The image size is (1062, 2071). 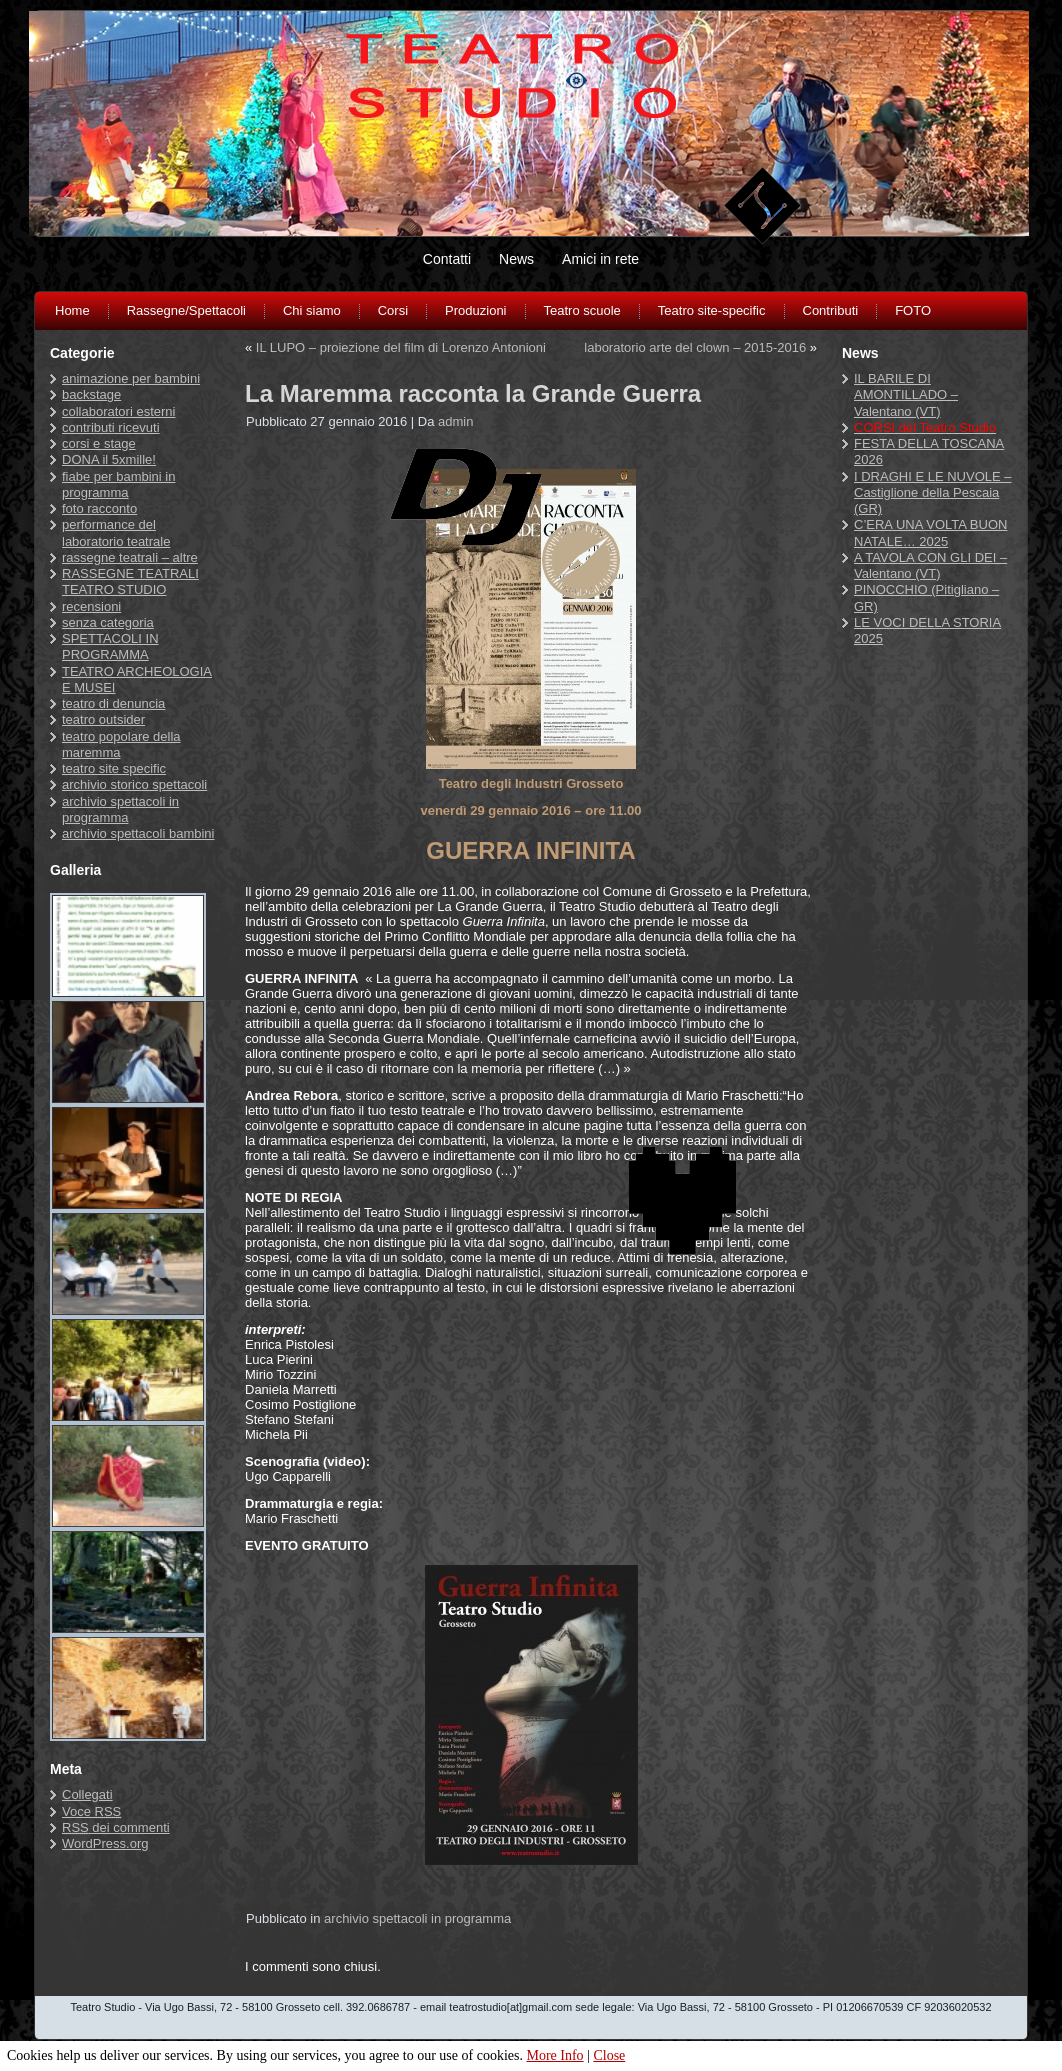 What do you see at coordinates (576, 80) in the screenshot?
I see `phabricator code review and project management platform logo` at bounding box center [576, 80].